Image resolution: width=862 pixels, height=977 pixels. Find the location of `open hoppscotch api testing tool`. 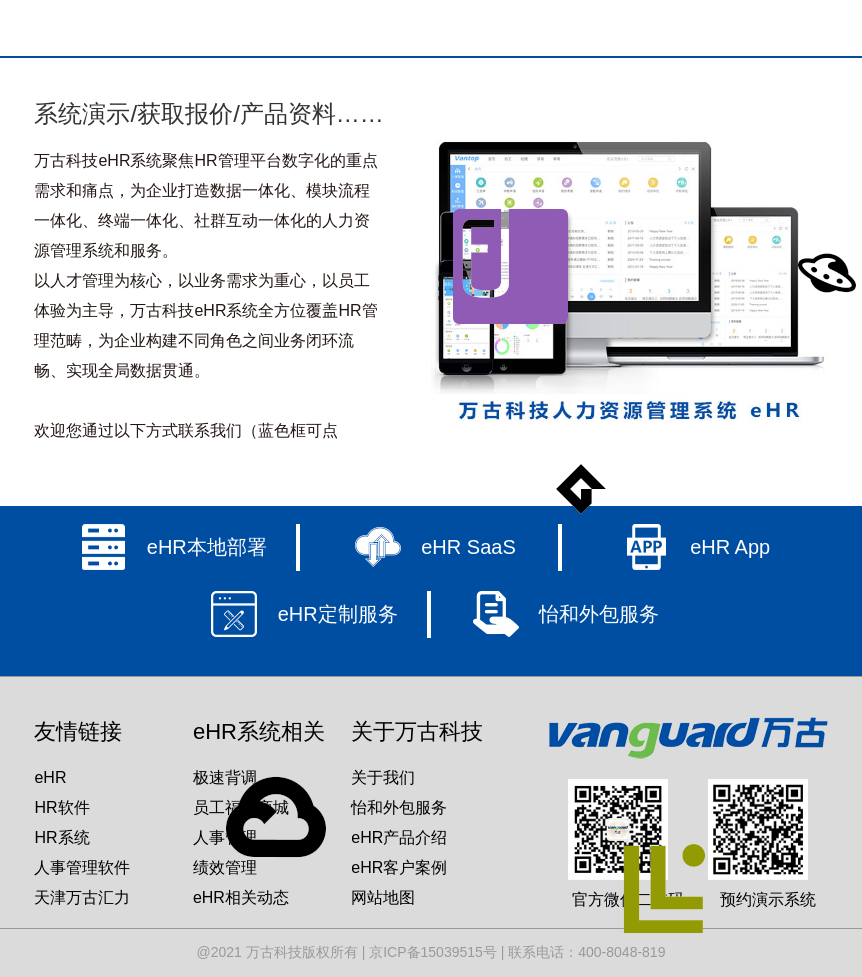

open hoppscotch api testing tool is located at coordinates (827, 273).